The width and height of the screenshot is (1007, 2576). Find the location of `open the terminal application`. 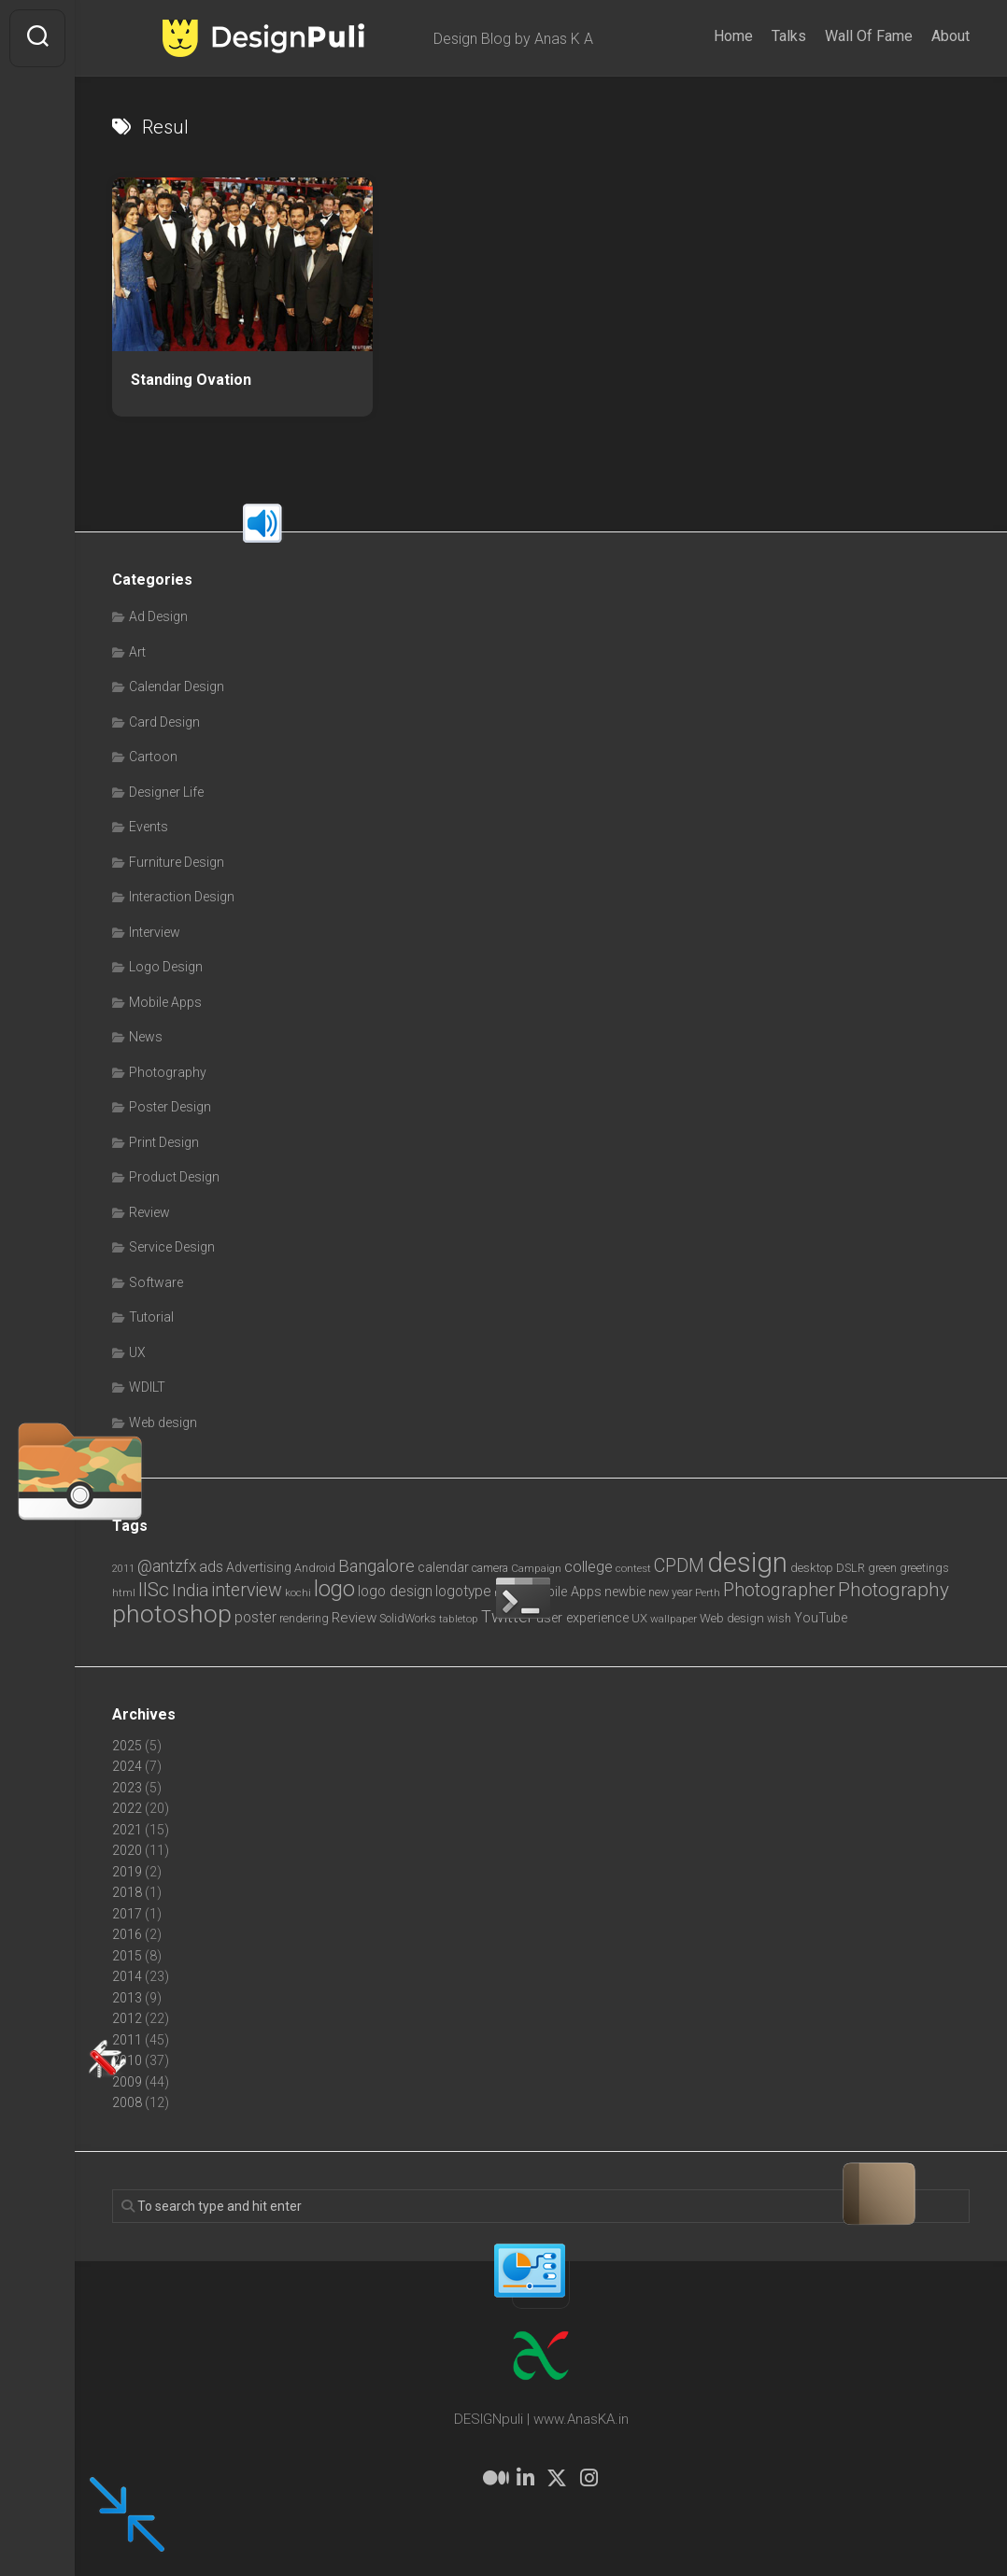

open the terminal application is located at coordinates (523, 1598).